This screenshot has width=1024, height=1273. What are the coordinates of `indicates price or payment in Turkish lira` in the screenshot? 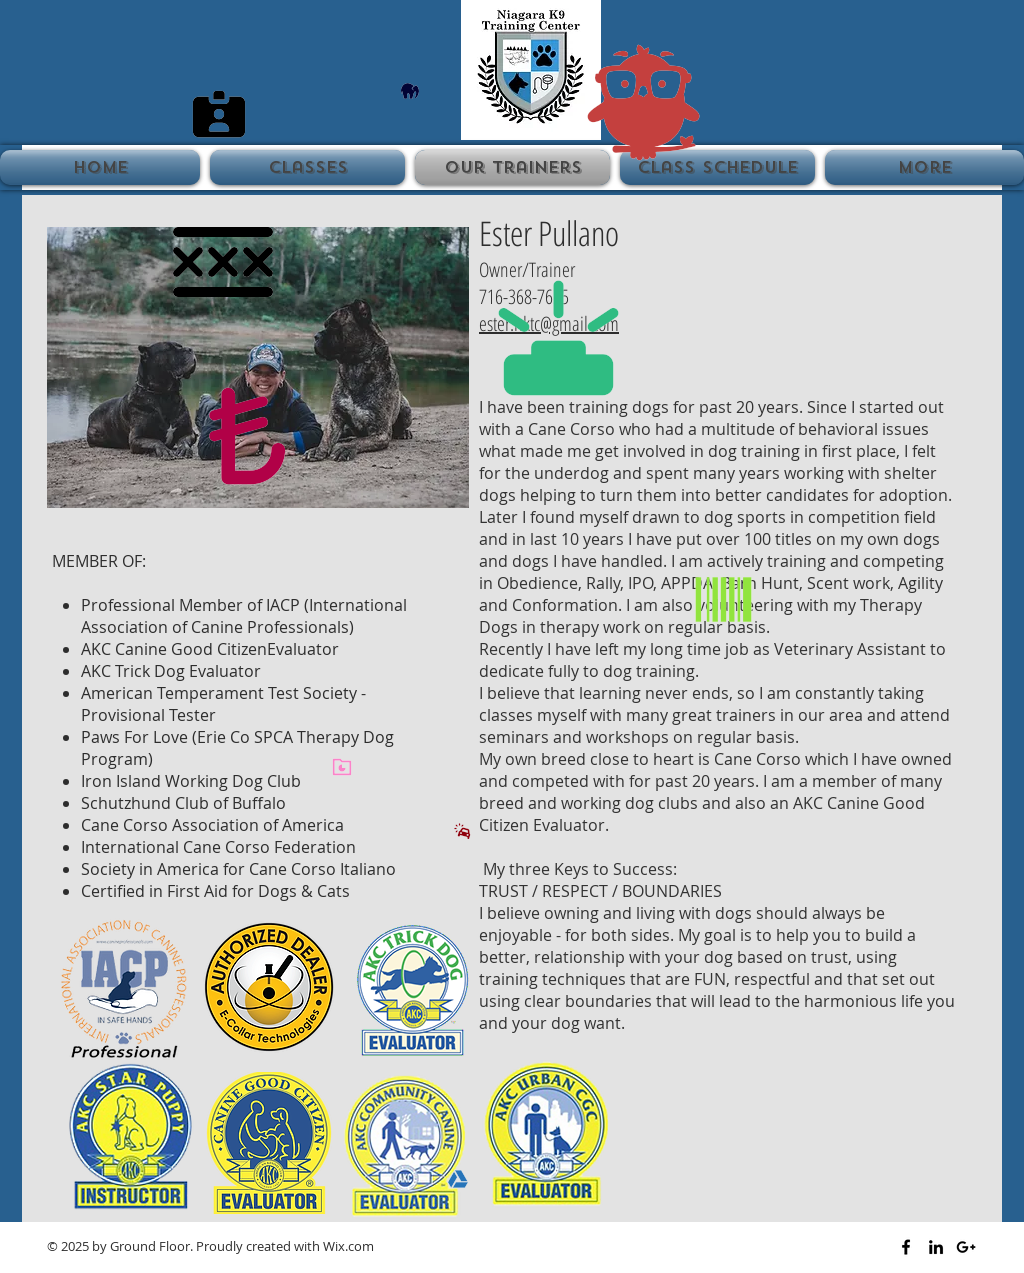 It's located at (242, 436).